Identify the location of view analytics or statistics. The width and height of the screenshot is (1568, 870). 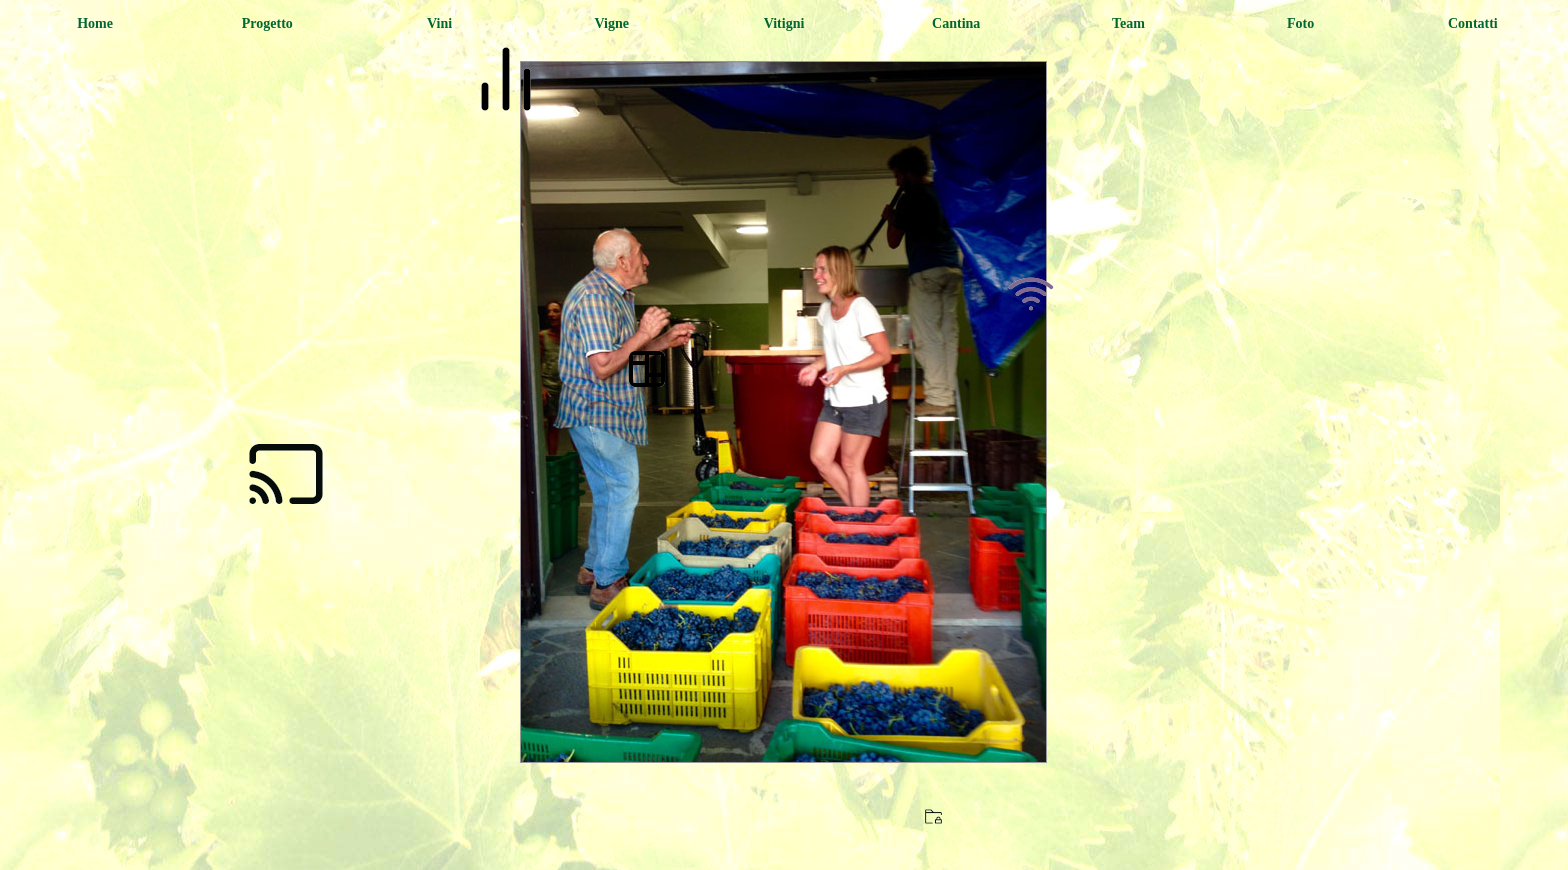
(506, 79).